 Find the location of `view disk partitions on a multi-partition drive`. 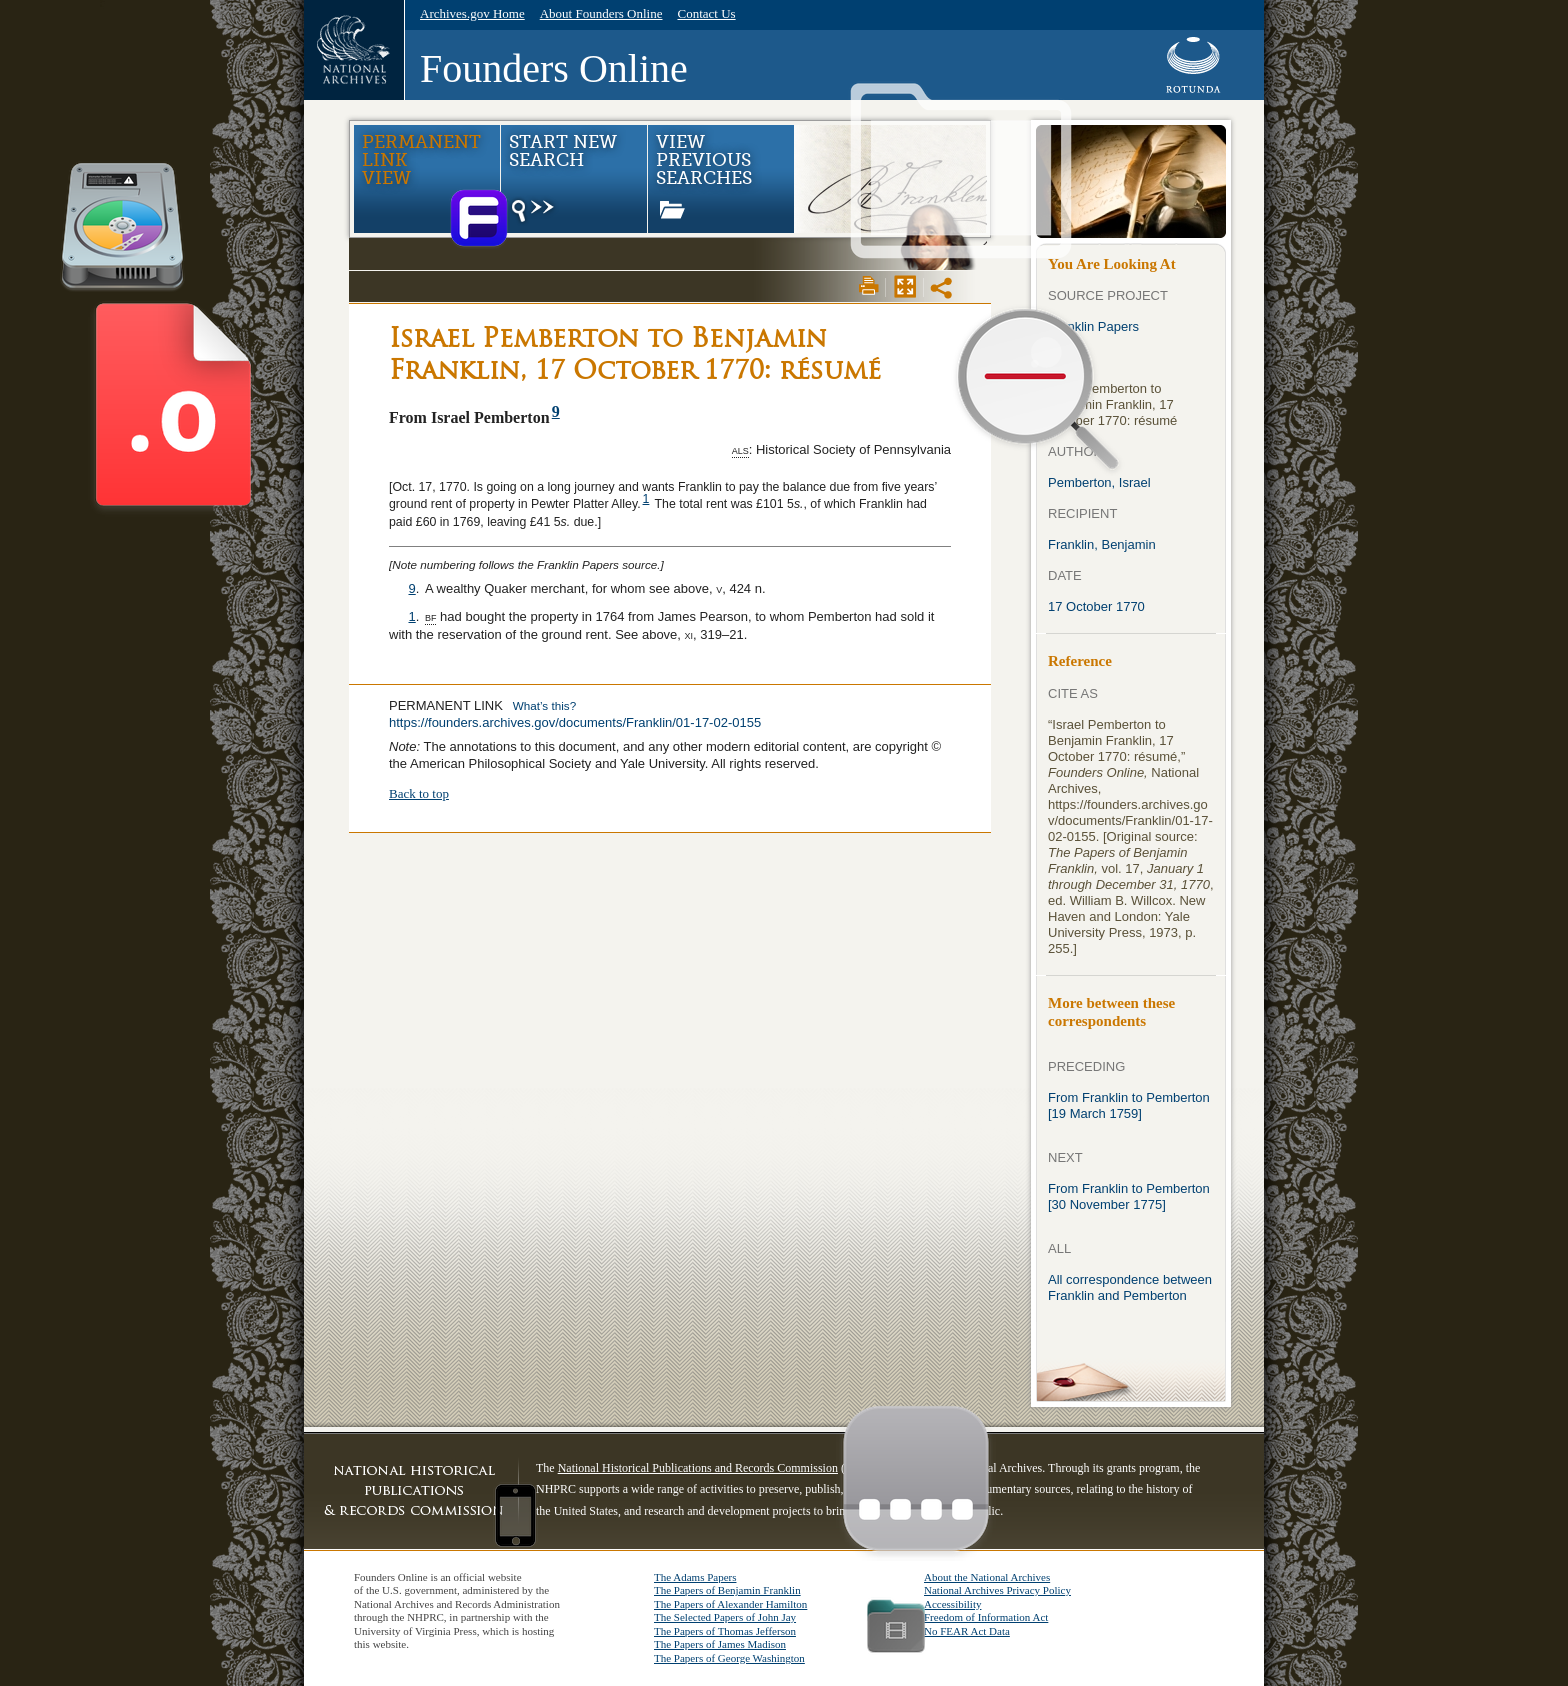

view disk partitions on a multi-partition drive is located at coordinates (122, 225).